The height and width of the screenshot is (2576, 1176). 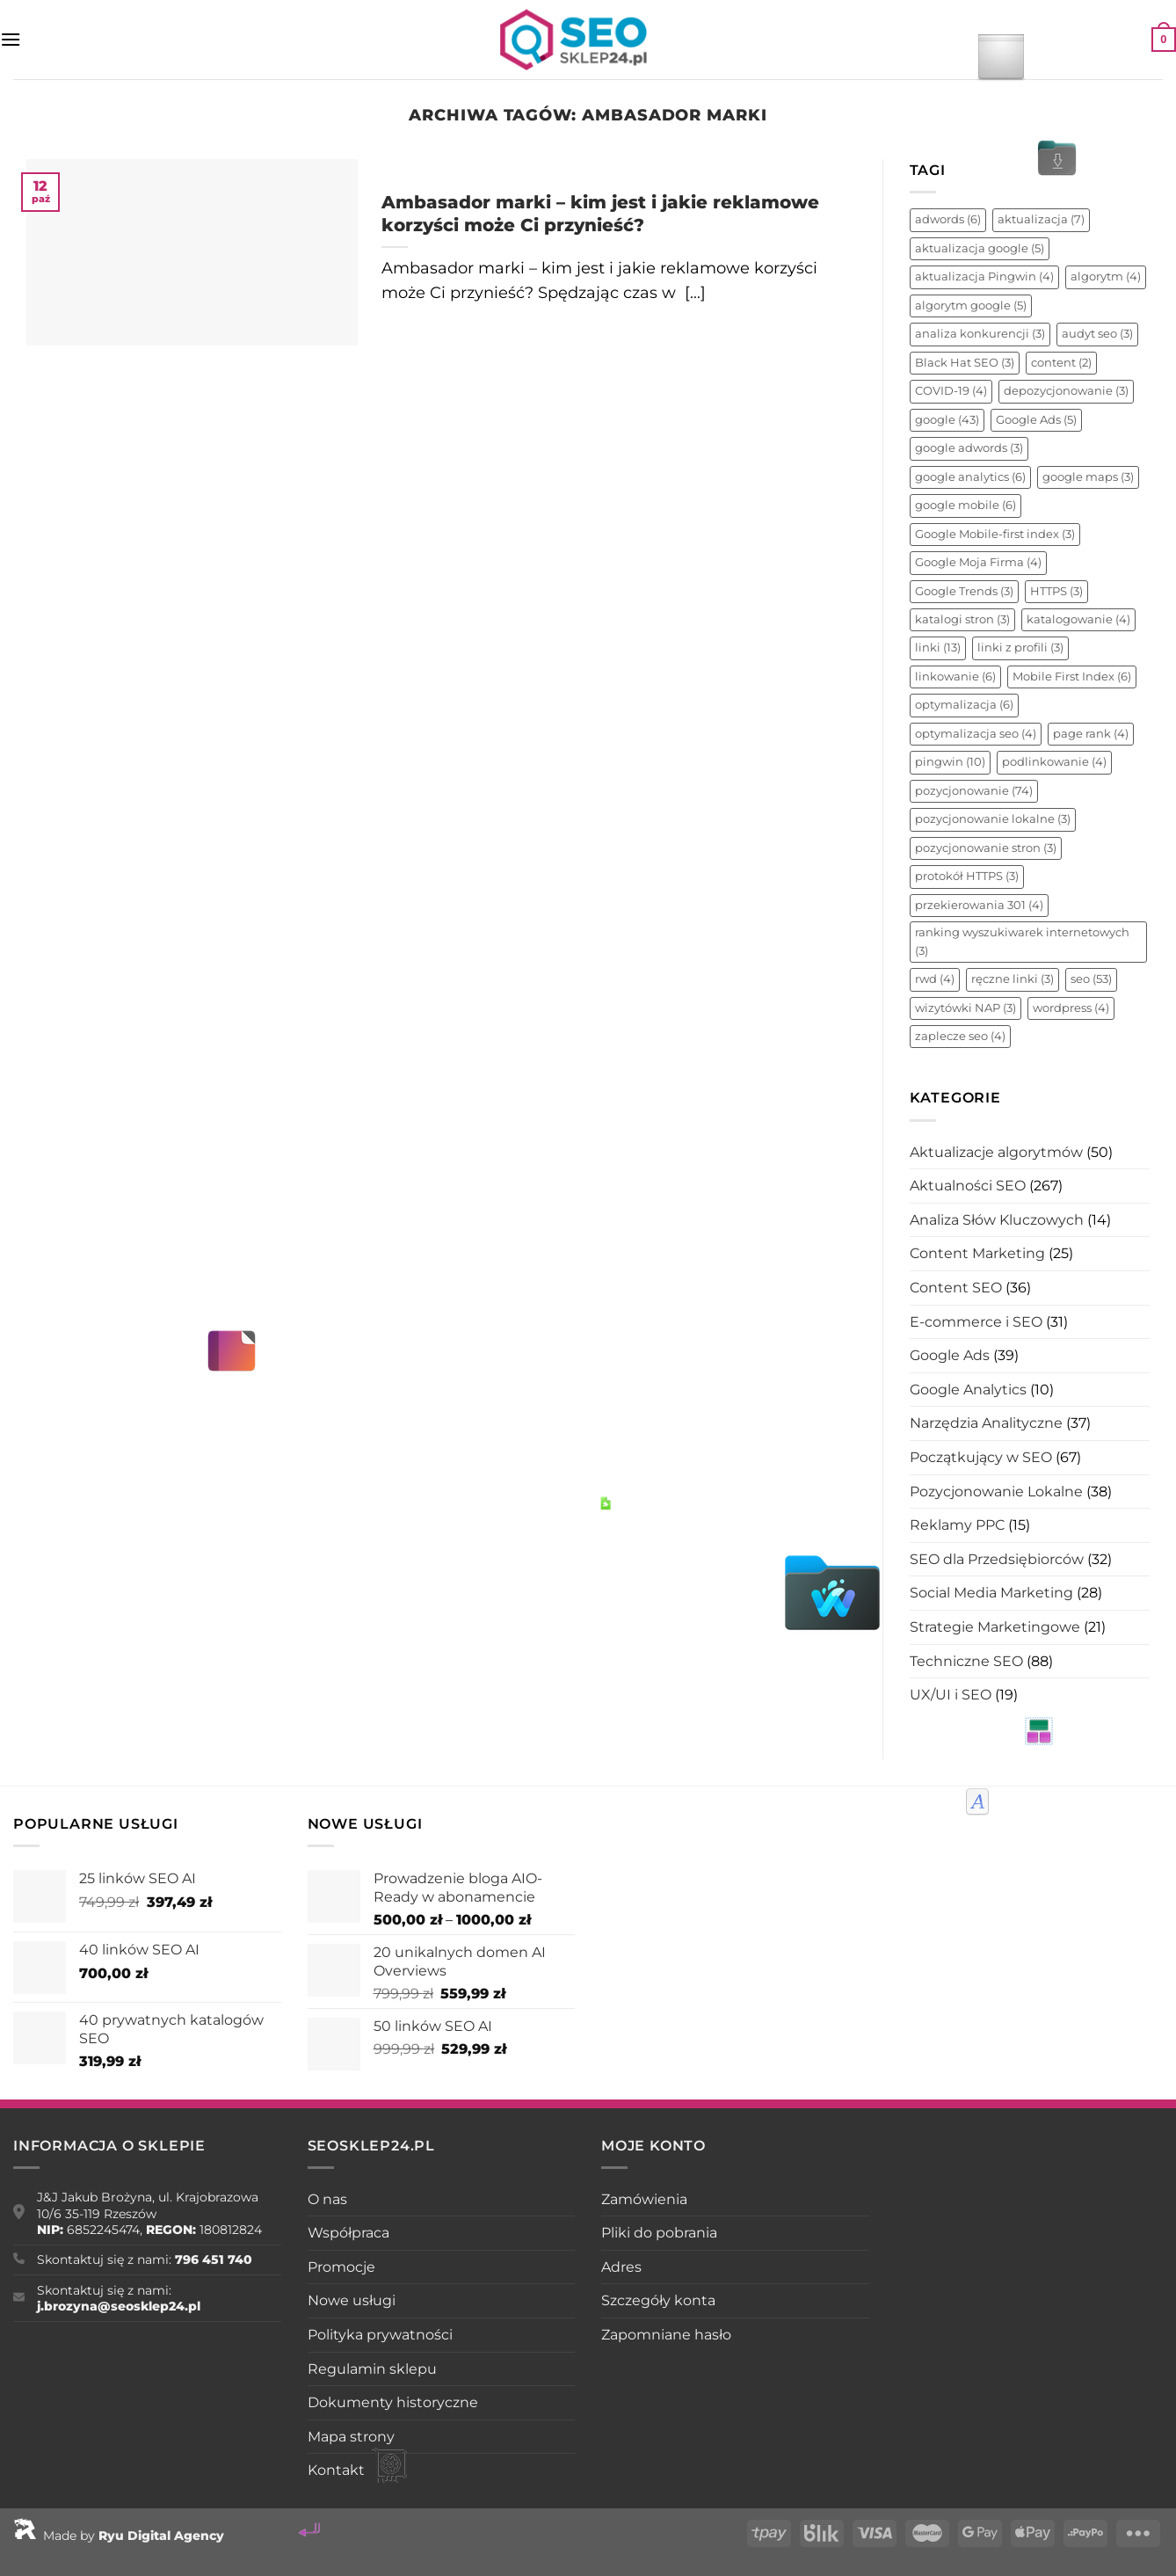 I want to click on access your downloads folder, so click(x=1056, y=157).